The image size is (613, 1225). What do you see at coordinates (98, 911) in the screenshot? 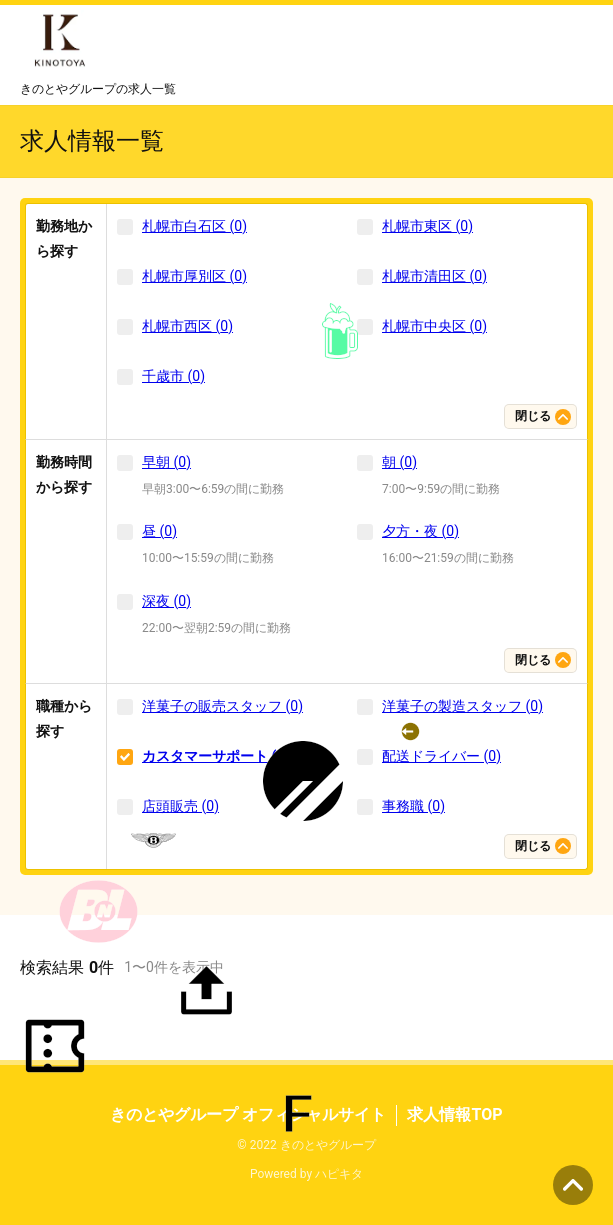
I see `buy n large corporation logo from WALL-E` at bounding box center [98, 911].